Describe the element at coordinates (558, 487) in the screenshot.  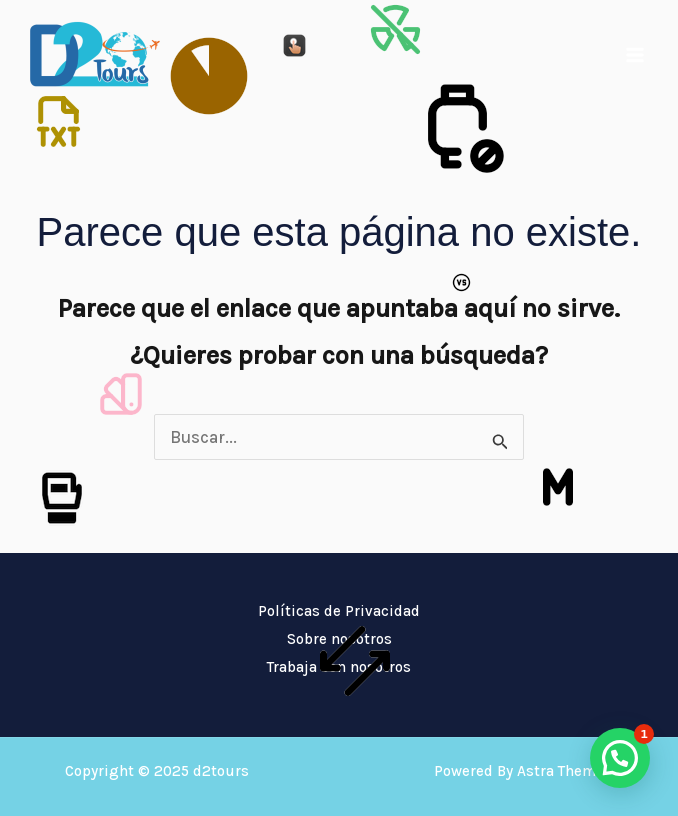
I see `indicates medium size option` at that location.